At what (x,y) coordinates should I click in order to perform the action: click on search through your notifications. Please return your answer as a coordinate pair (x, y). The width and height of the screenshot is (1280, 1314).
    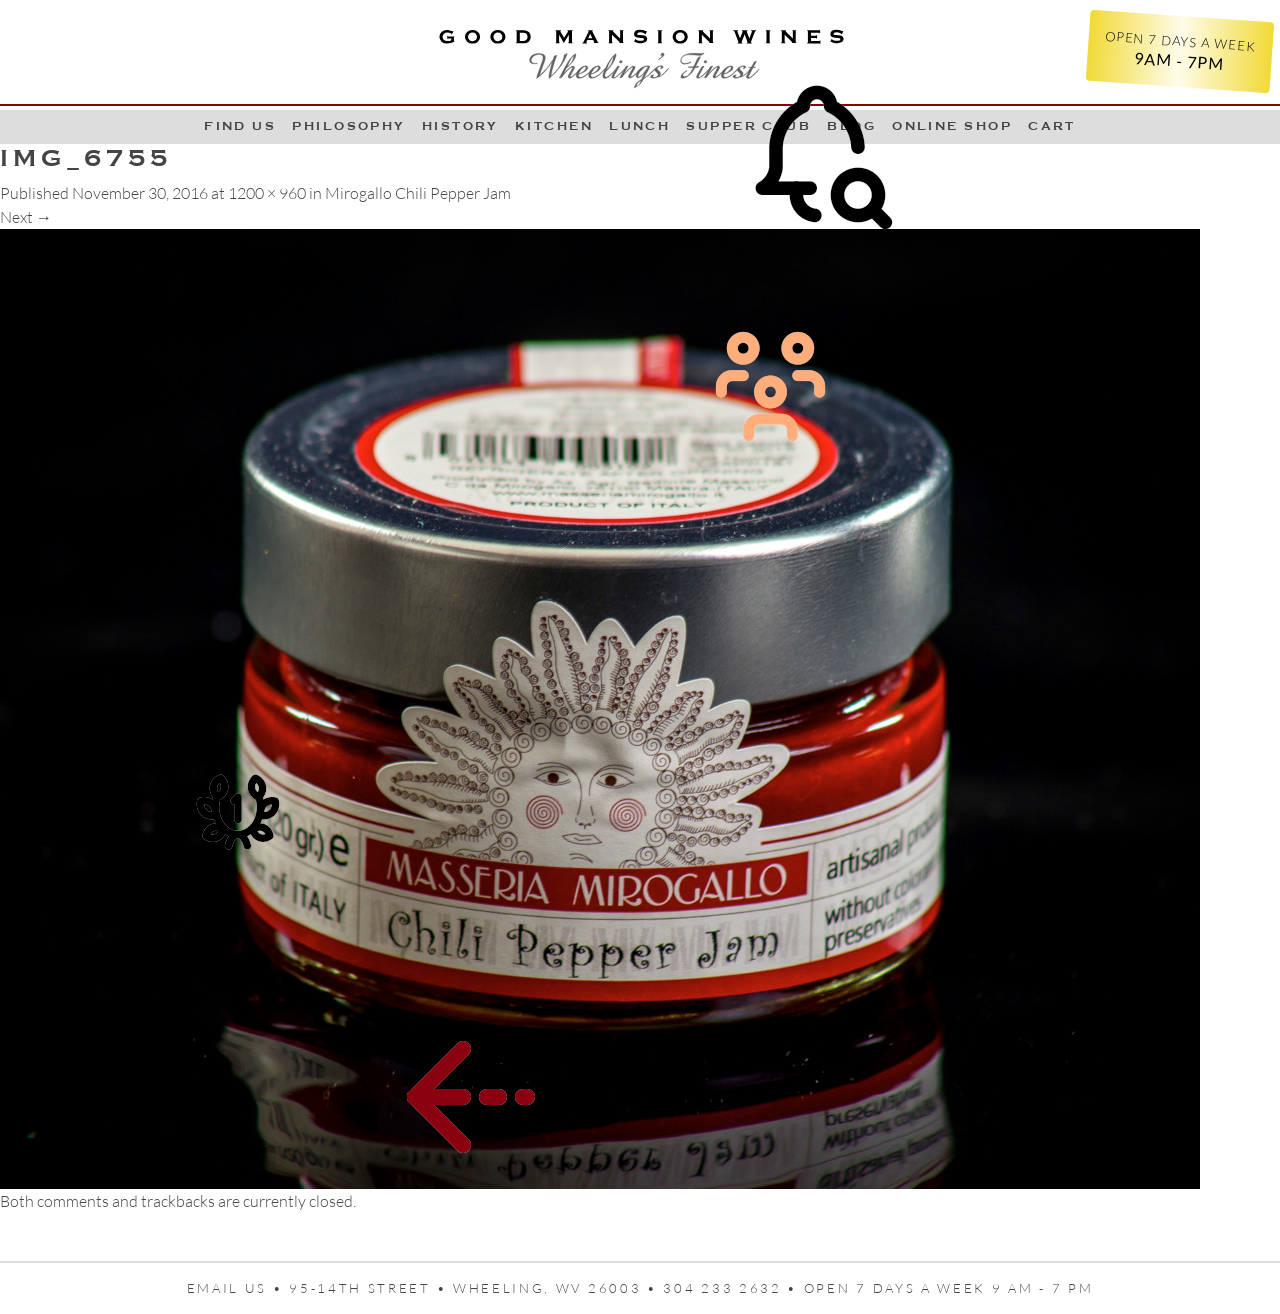
    Looking at the image, I should click on (817, 154).